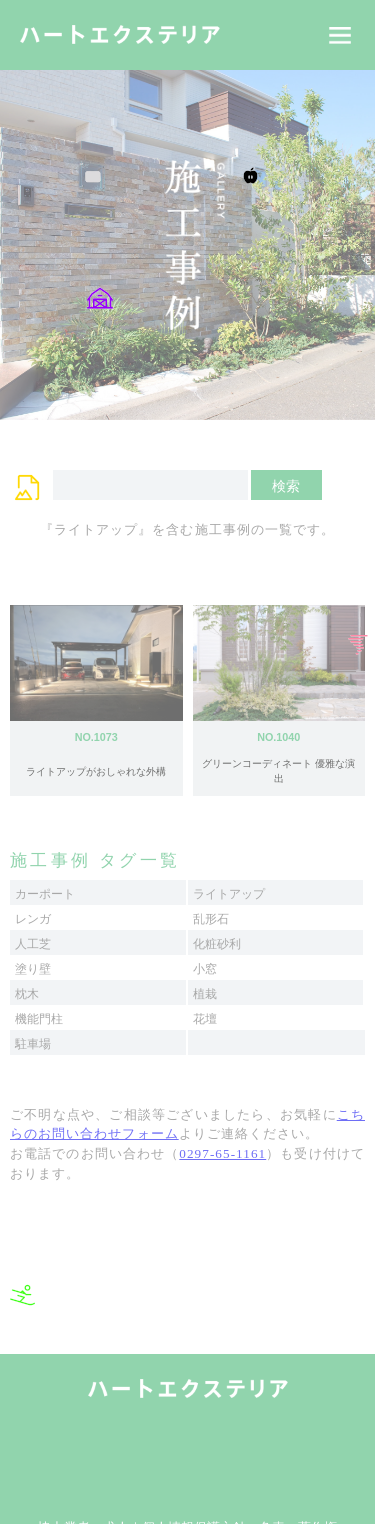  I want to click on indicates severe weather alert or tornado warning, so click(358, 644).